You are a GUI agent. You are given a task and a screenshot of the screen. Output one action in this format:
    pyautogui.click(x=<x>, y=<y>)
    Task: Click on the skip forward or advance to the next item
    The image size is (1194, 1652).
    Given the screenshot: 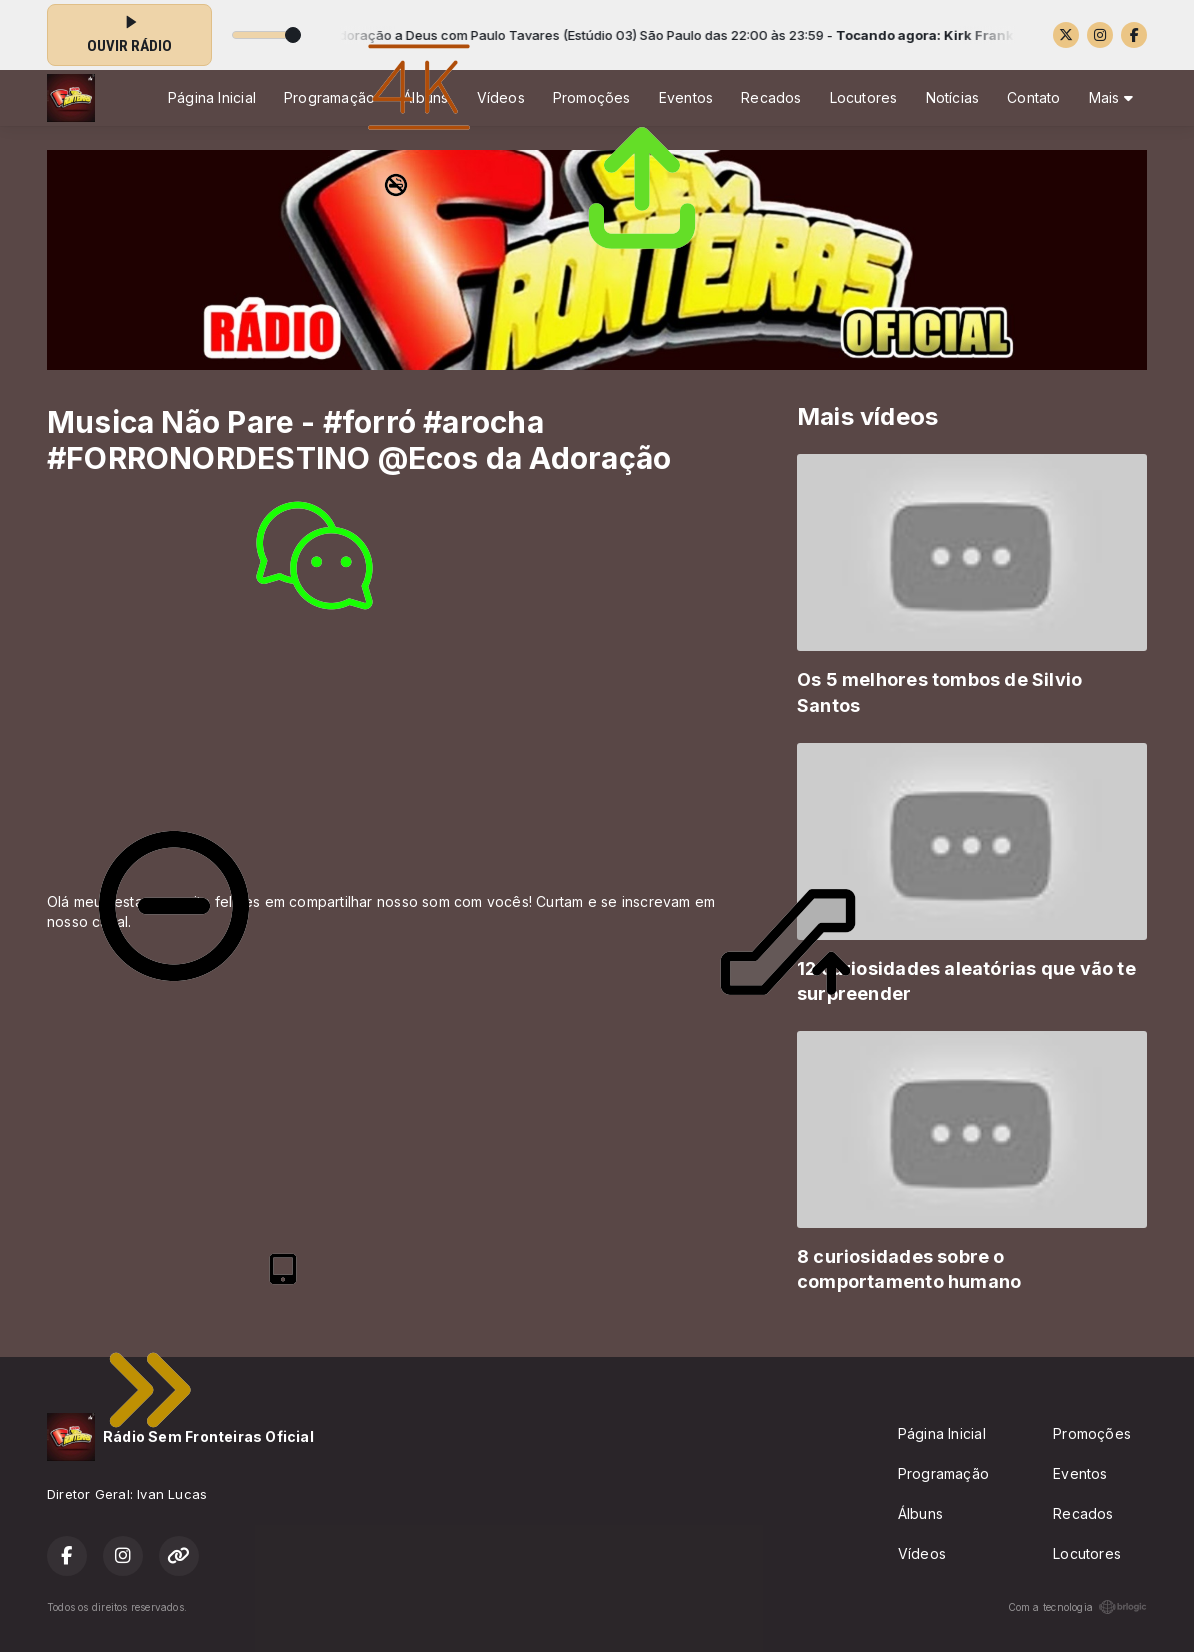 What is the action you would take?
    pyautogui.click(x=147, y=1390)
    